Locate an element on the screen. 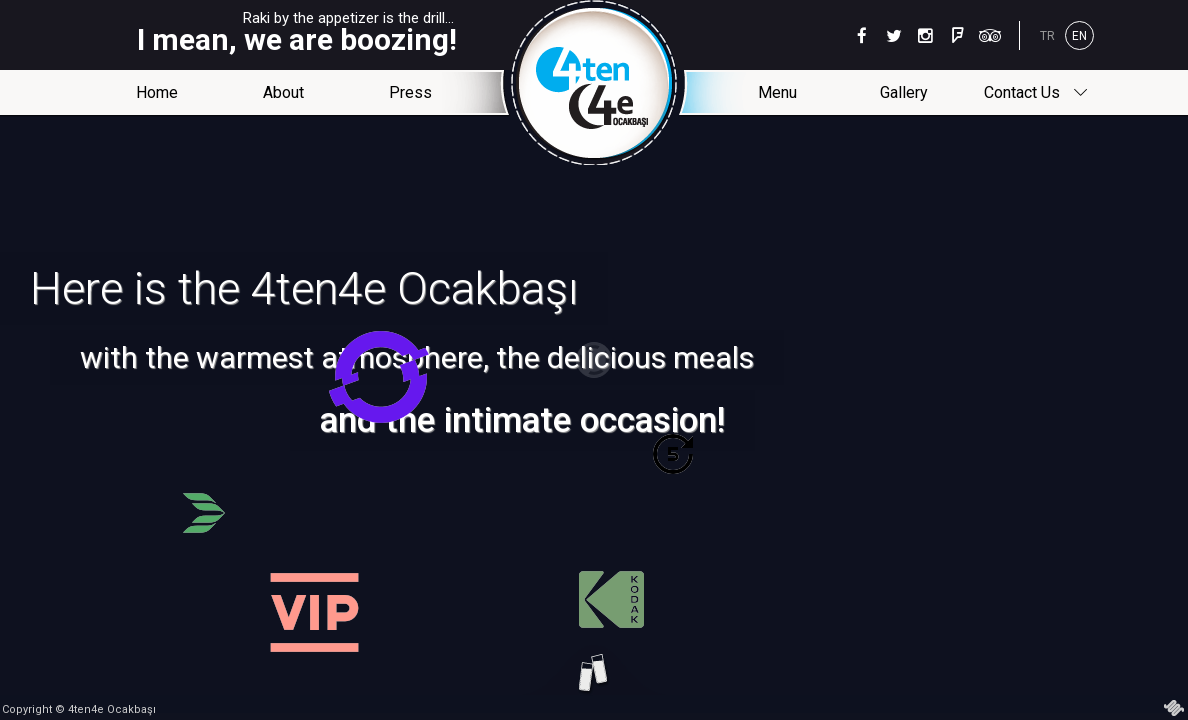 This screenshot has height=720, width=1188. skip forward 5 seconds in media playback is located at coordinates (673, 454).